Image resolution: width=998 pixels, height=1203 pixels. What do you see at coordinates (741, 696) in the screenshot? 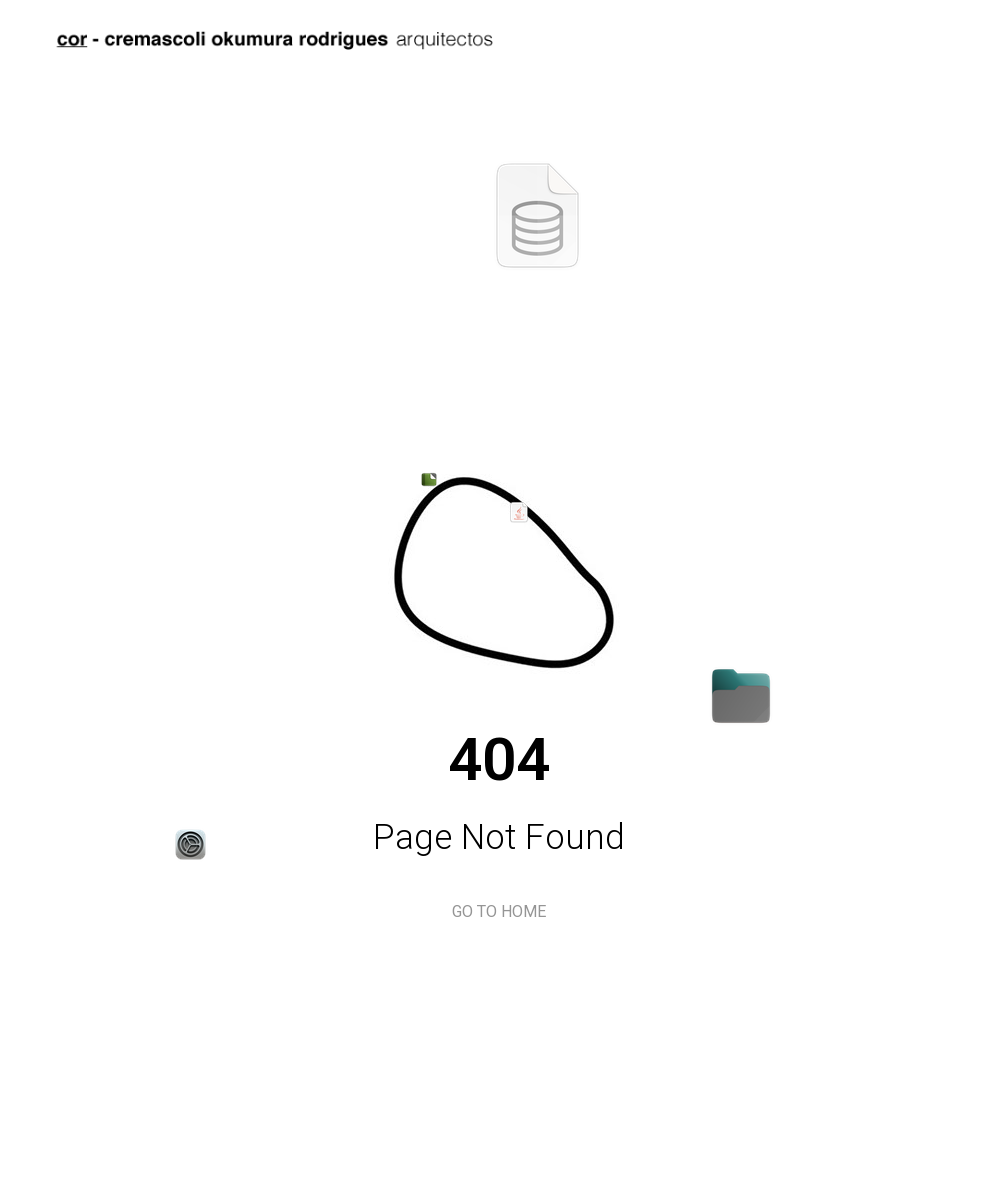
I see `drop files here to move them into this folder` at bounding box center [741, 696].